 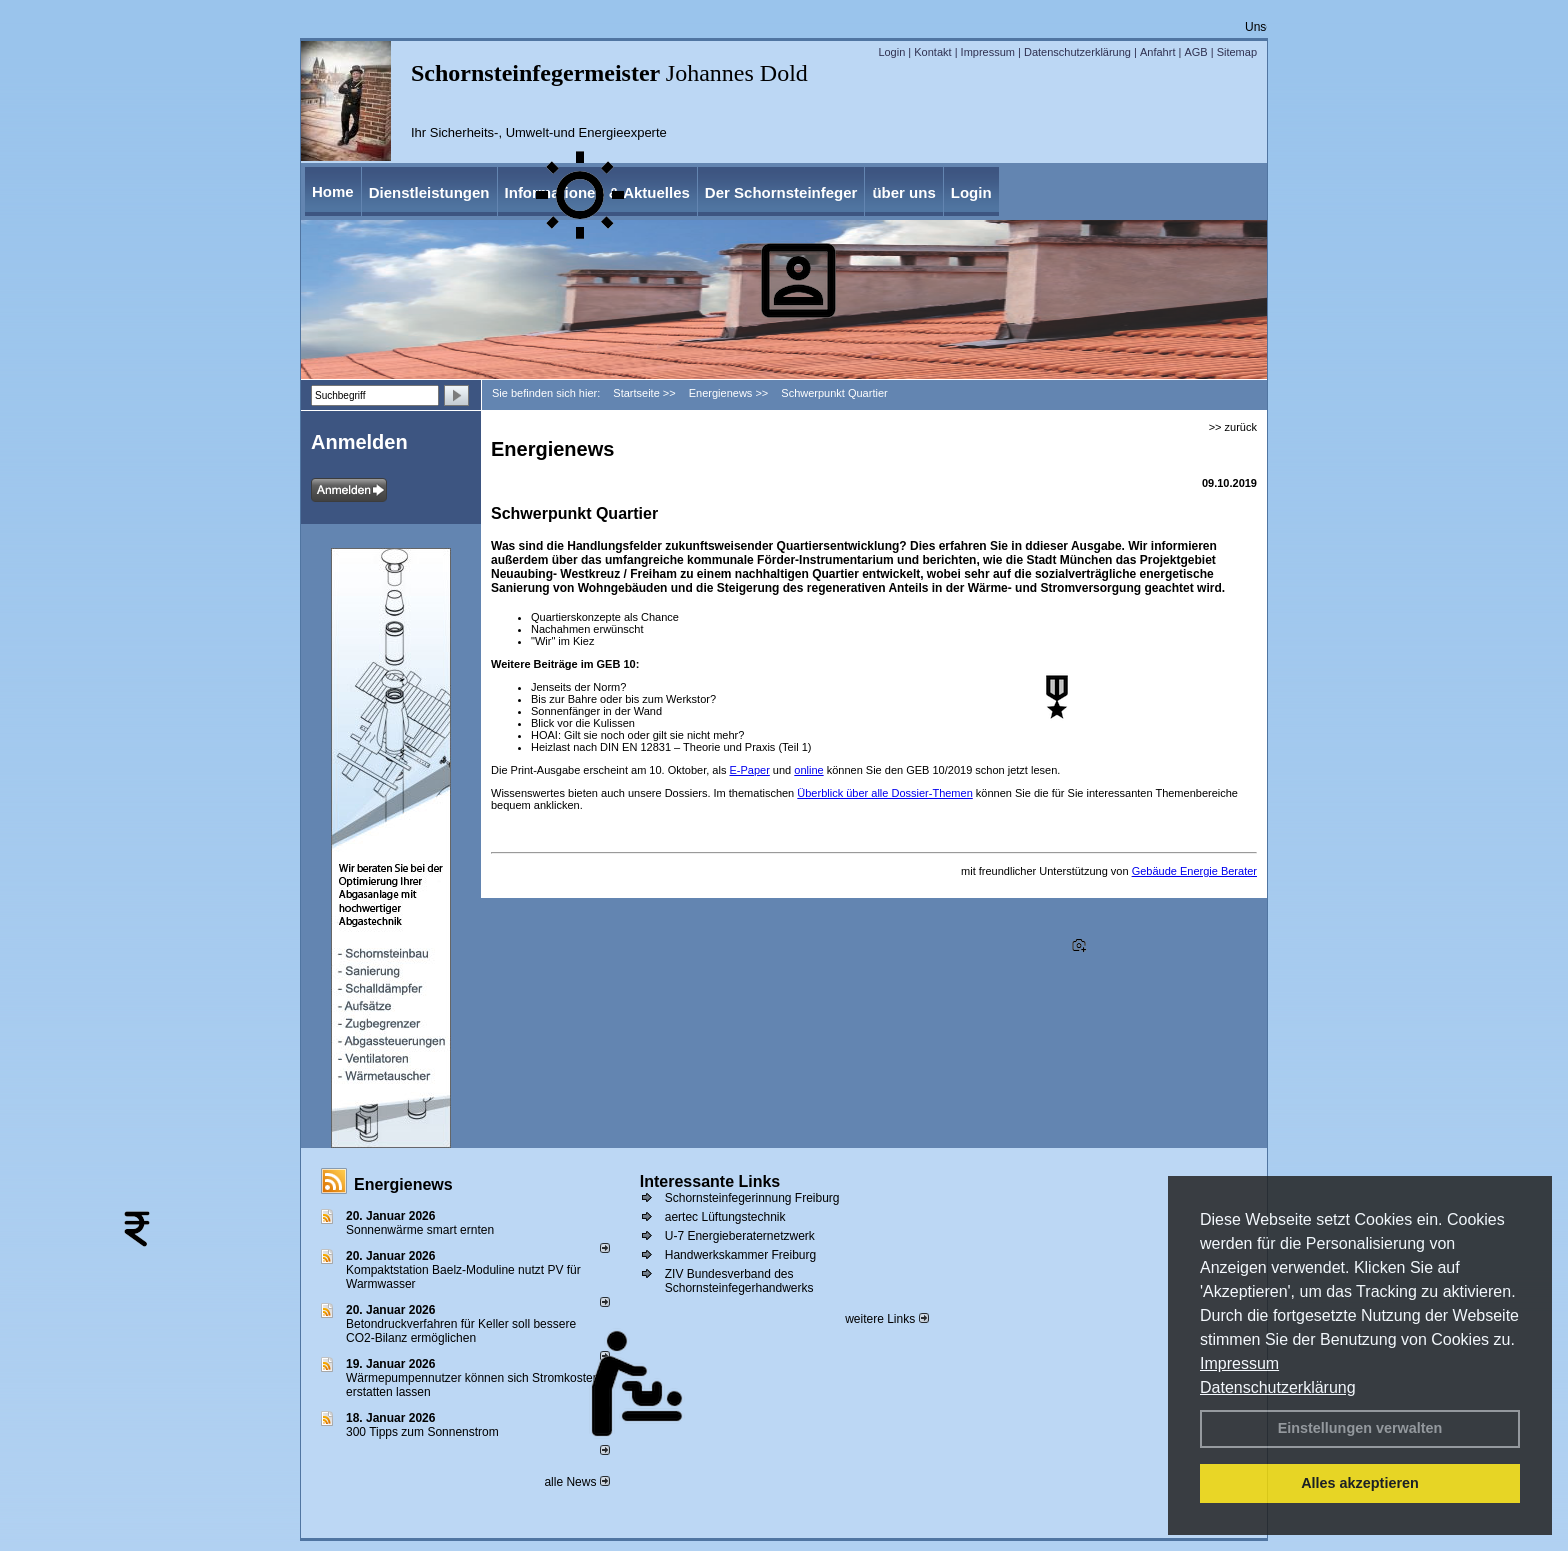 What do you see at coordinates (580, 197) in the screenshot?
I see `toggle light mode or bright theme` at bounding box center [580, 197].